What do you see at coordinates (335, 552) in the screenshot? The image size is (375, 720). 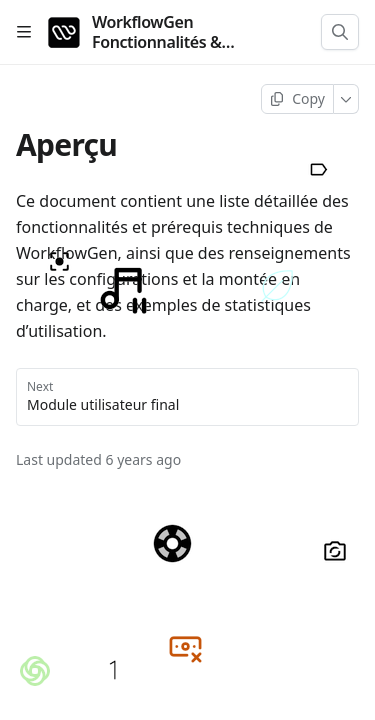 I see `enable party mode for shared photo capture` at bounding box center [335, 552].